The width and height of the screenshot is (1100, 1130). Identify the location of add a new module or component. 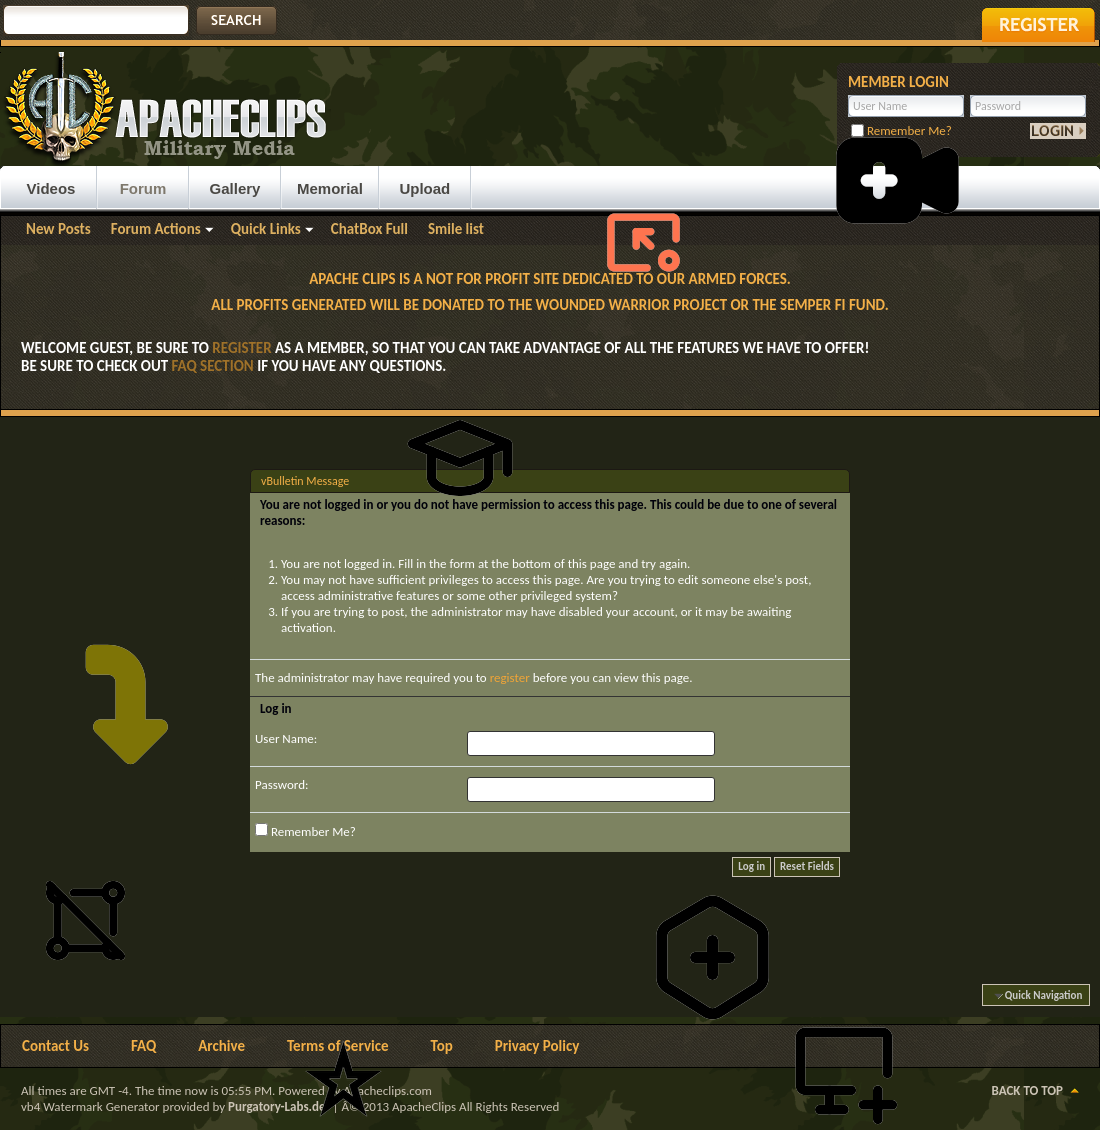
(712, 957).